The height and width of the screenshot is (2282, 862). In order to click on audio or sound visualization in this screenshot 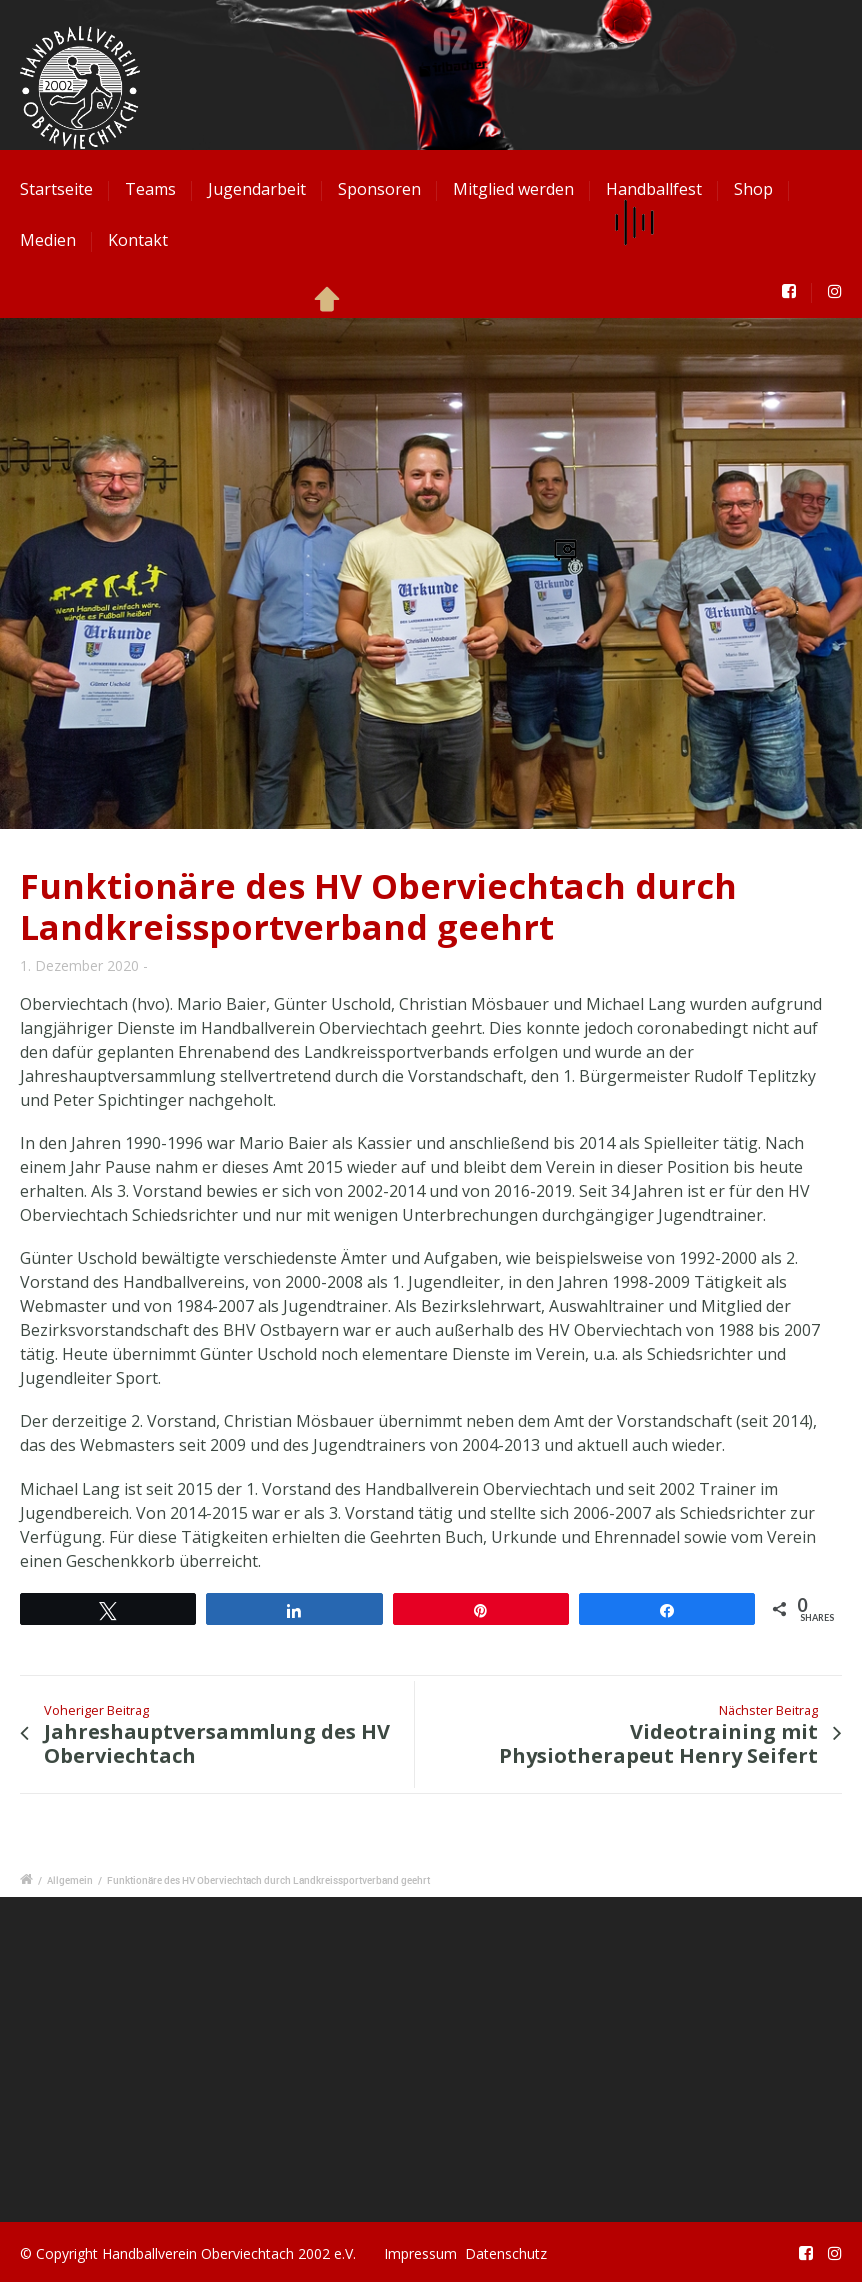, I will do `click(634, 222)`.